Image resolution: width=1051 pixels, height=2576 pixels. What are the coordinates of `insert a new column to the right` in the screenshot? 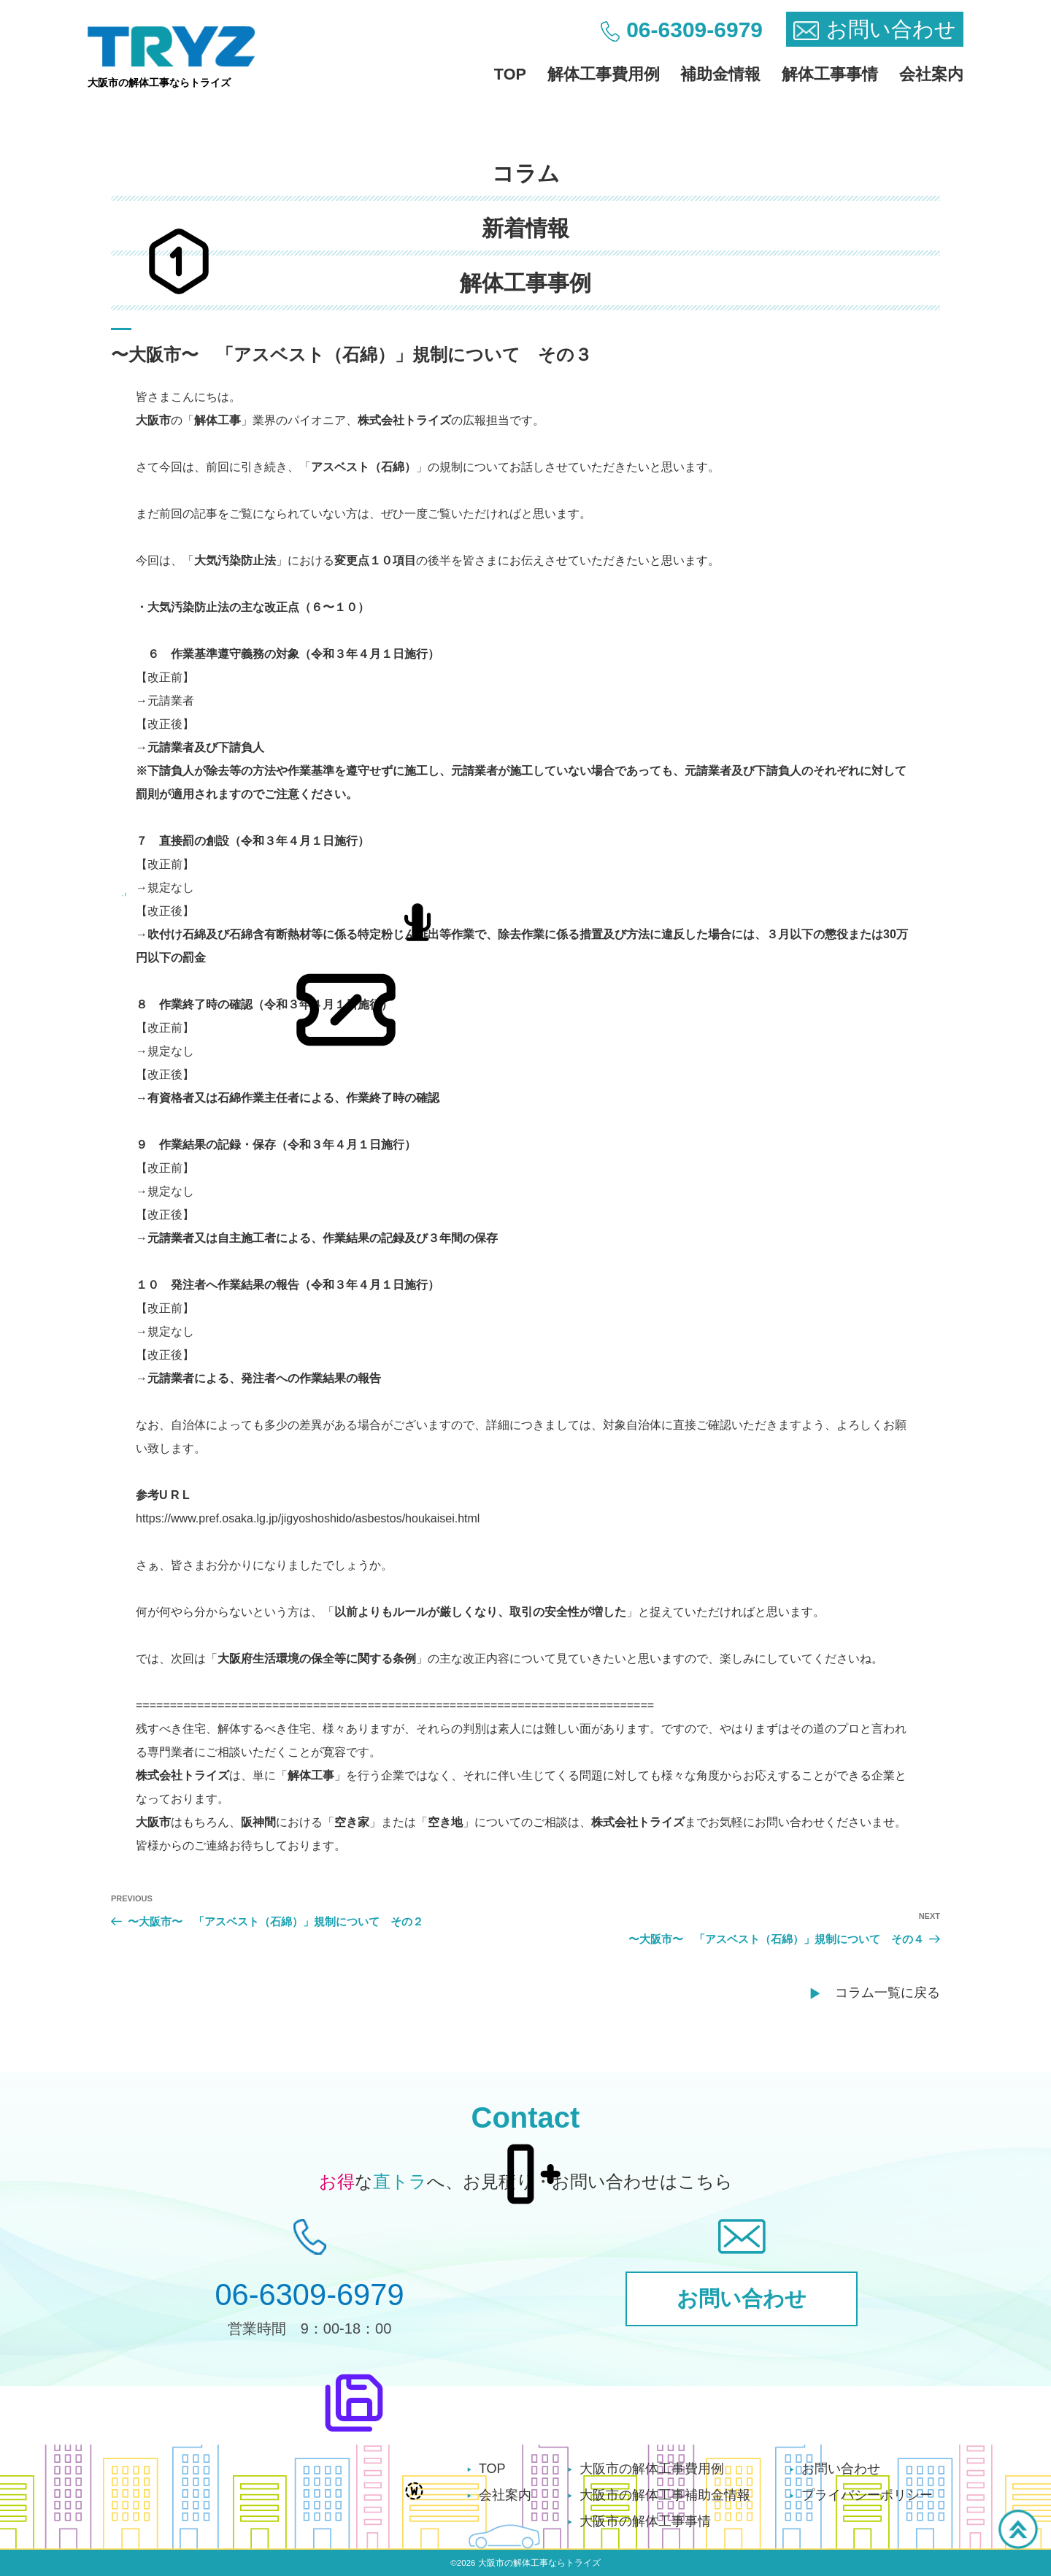 It's located at (534, 2174).